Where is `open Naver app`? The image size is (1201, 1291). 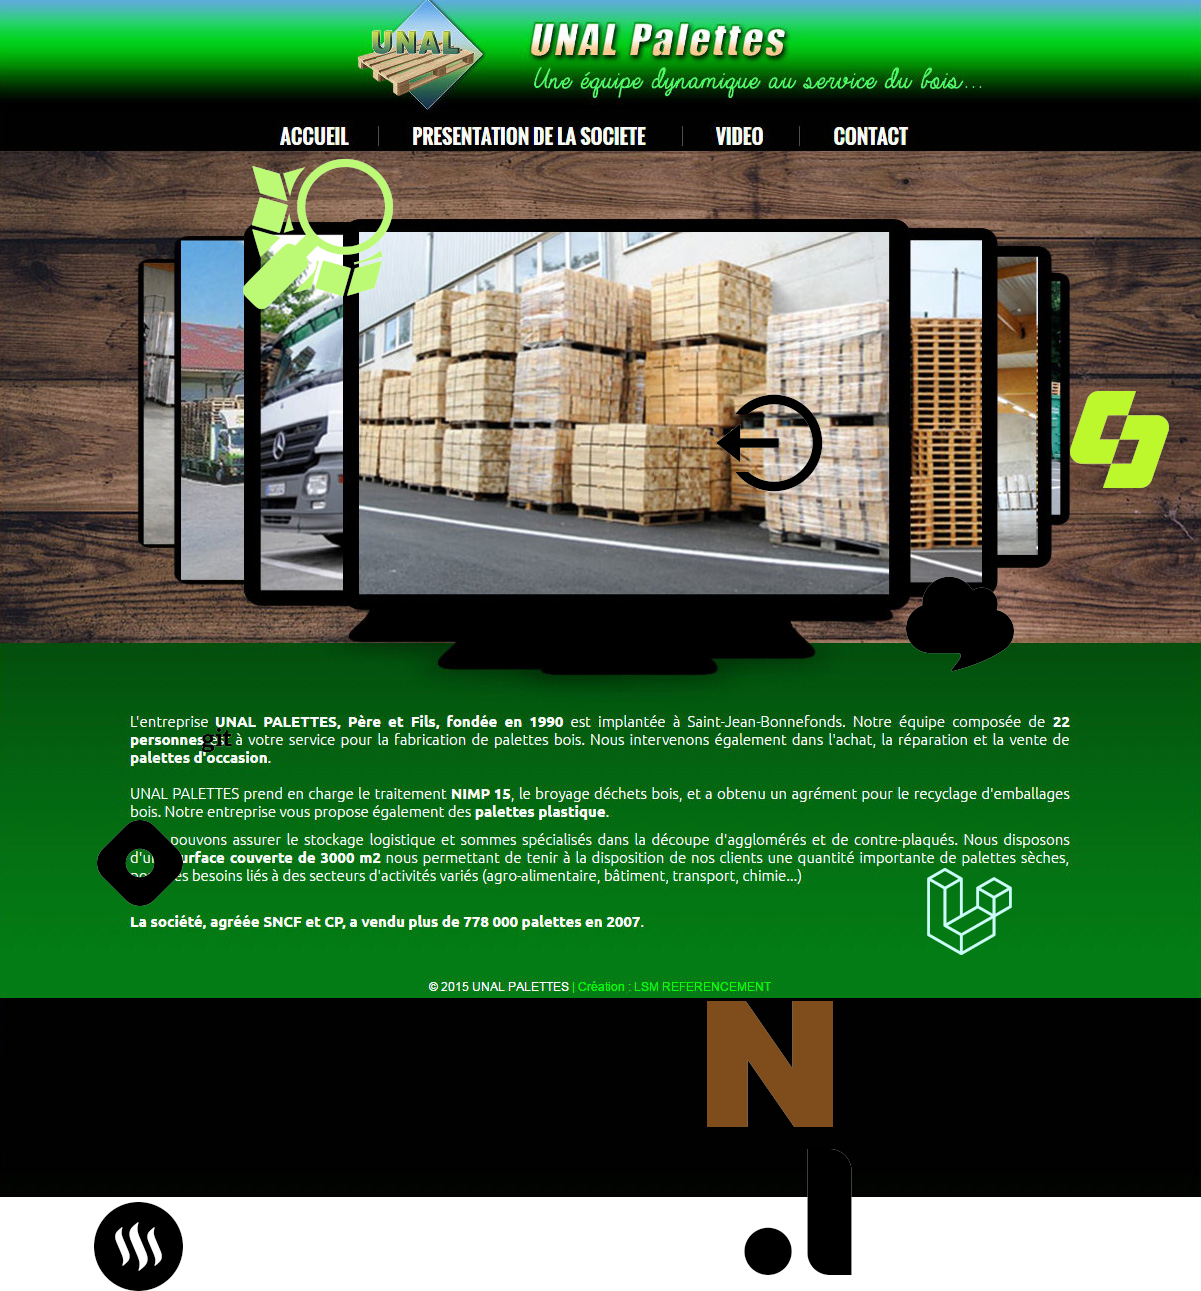 open Naver app is located at coordinates (770, 1064).